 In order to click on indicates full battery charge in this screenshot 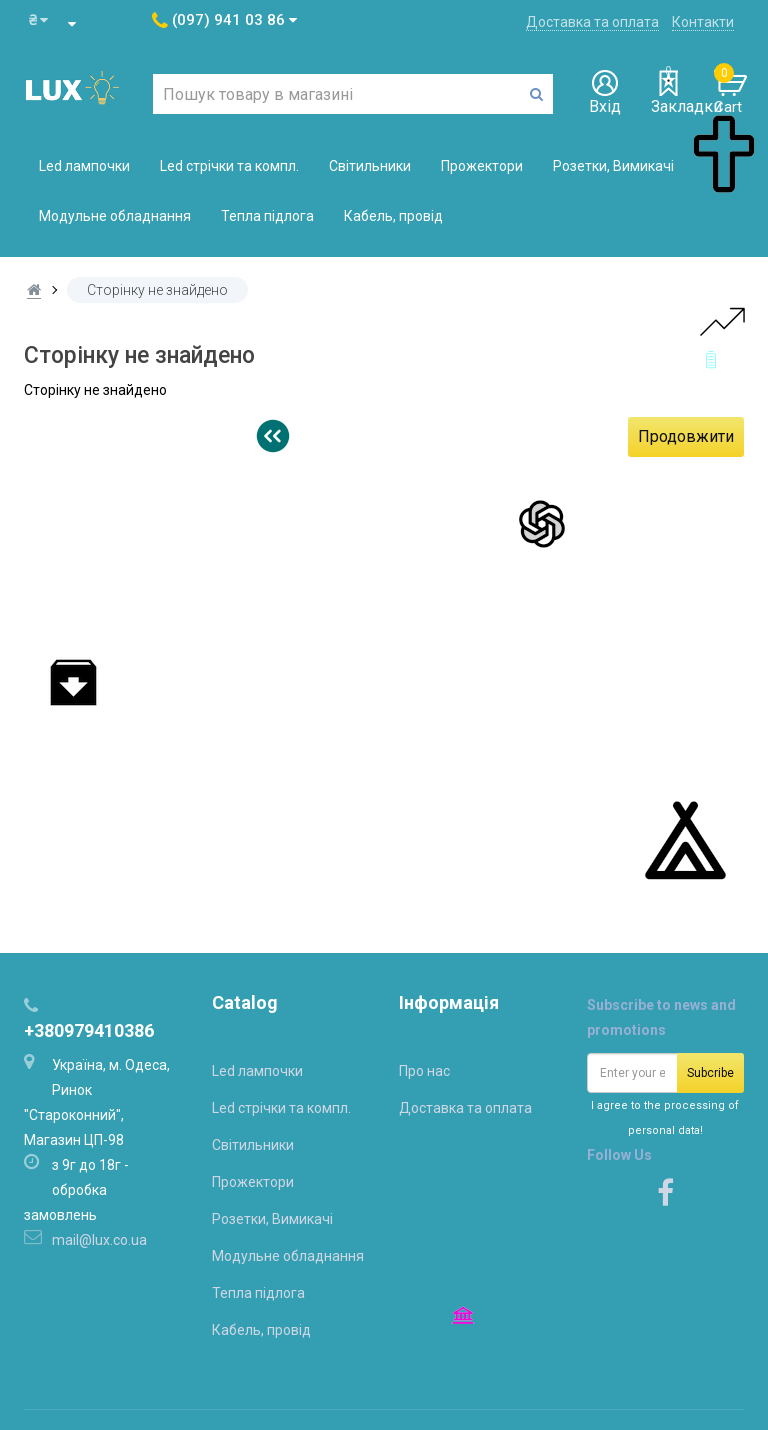, I will do `click(711, 360)`.